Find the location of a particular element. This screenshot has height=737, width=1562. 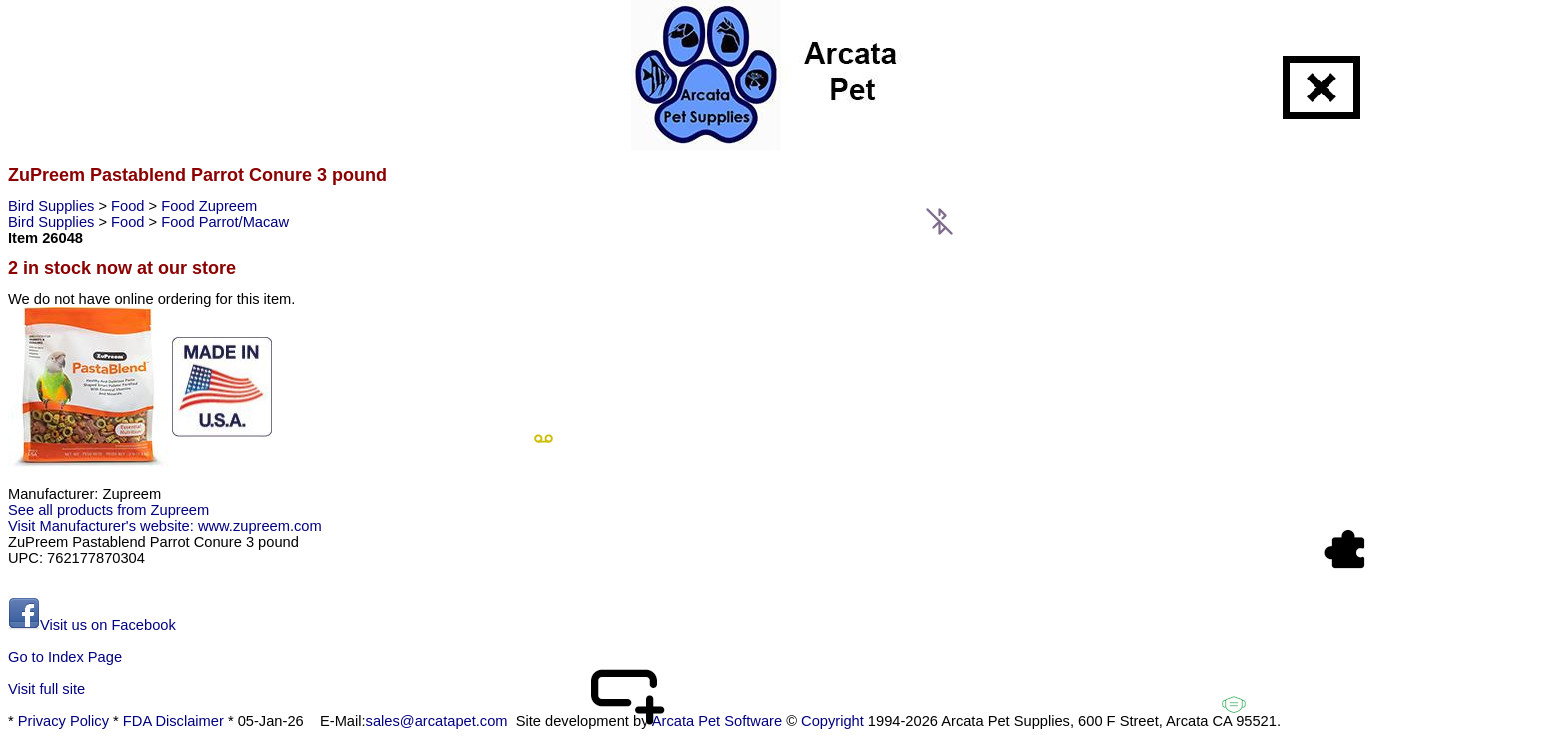

bluetooth is currently disabled is located at coordinates (939, 221).